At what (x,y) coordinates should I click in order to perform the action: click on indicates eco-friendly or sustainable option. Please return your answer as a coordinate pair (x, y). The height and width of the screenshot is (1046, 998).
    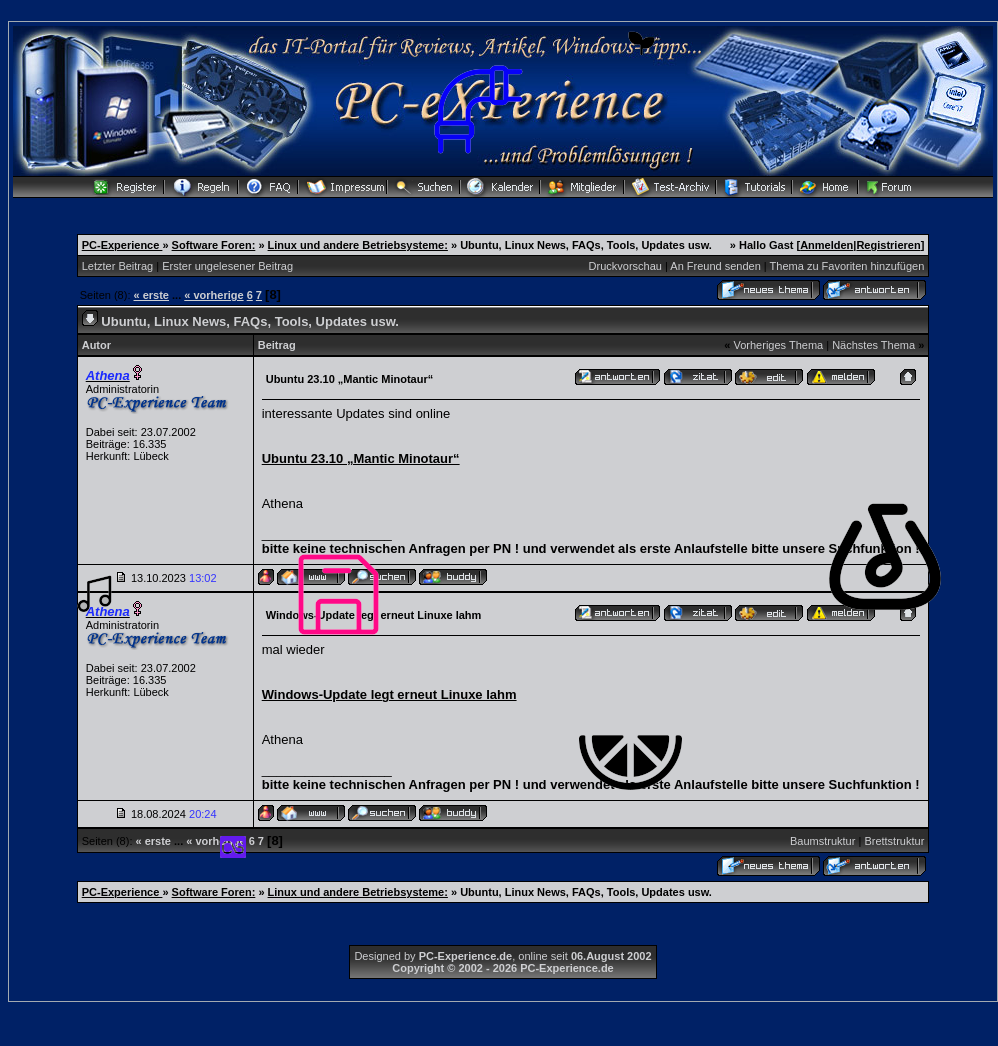
    Looking at the image, I should click on (641, 43).